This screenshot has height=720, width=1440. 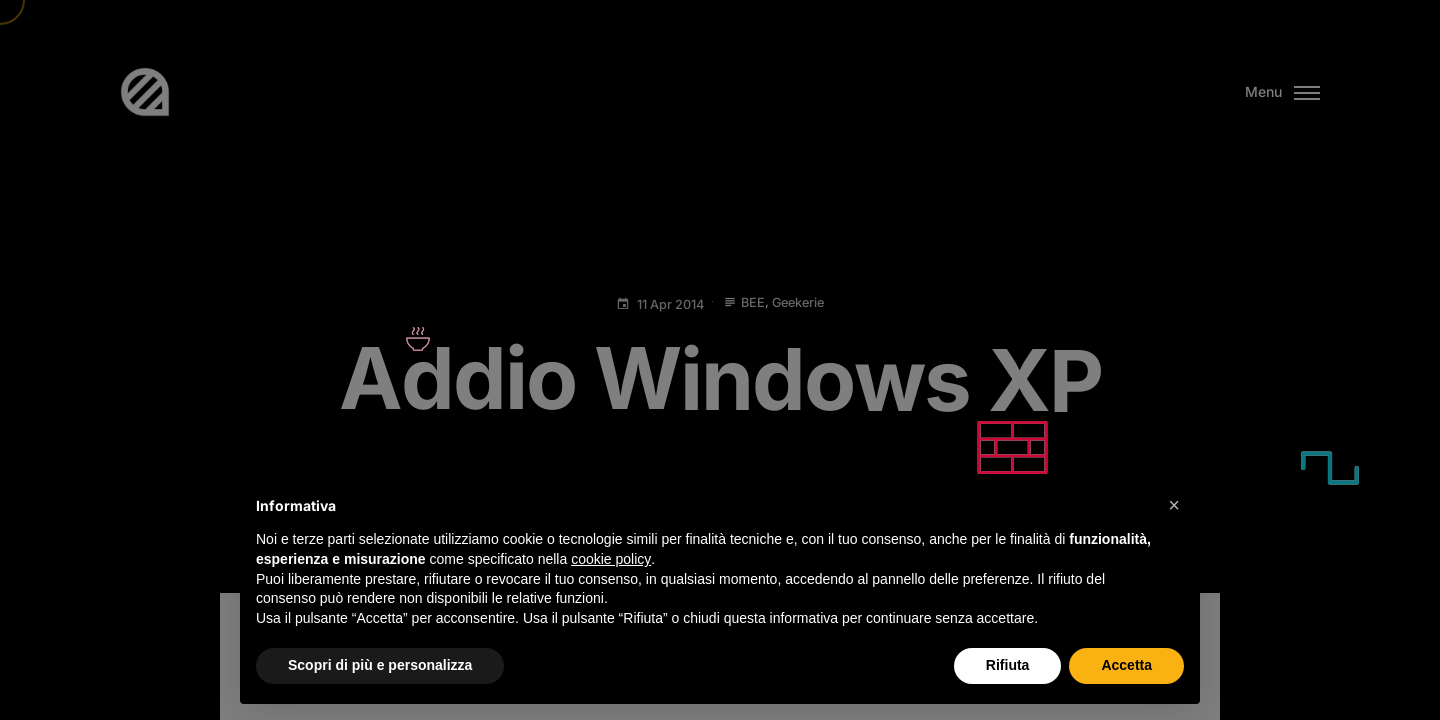 I want to click on toggle square wave audio signal, so click(x=1330, y=468).